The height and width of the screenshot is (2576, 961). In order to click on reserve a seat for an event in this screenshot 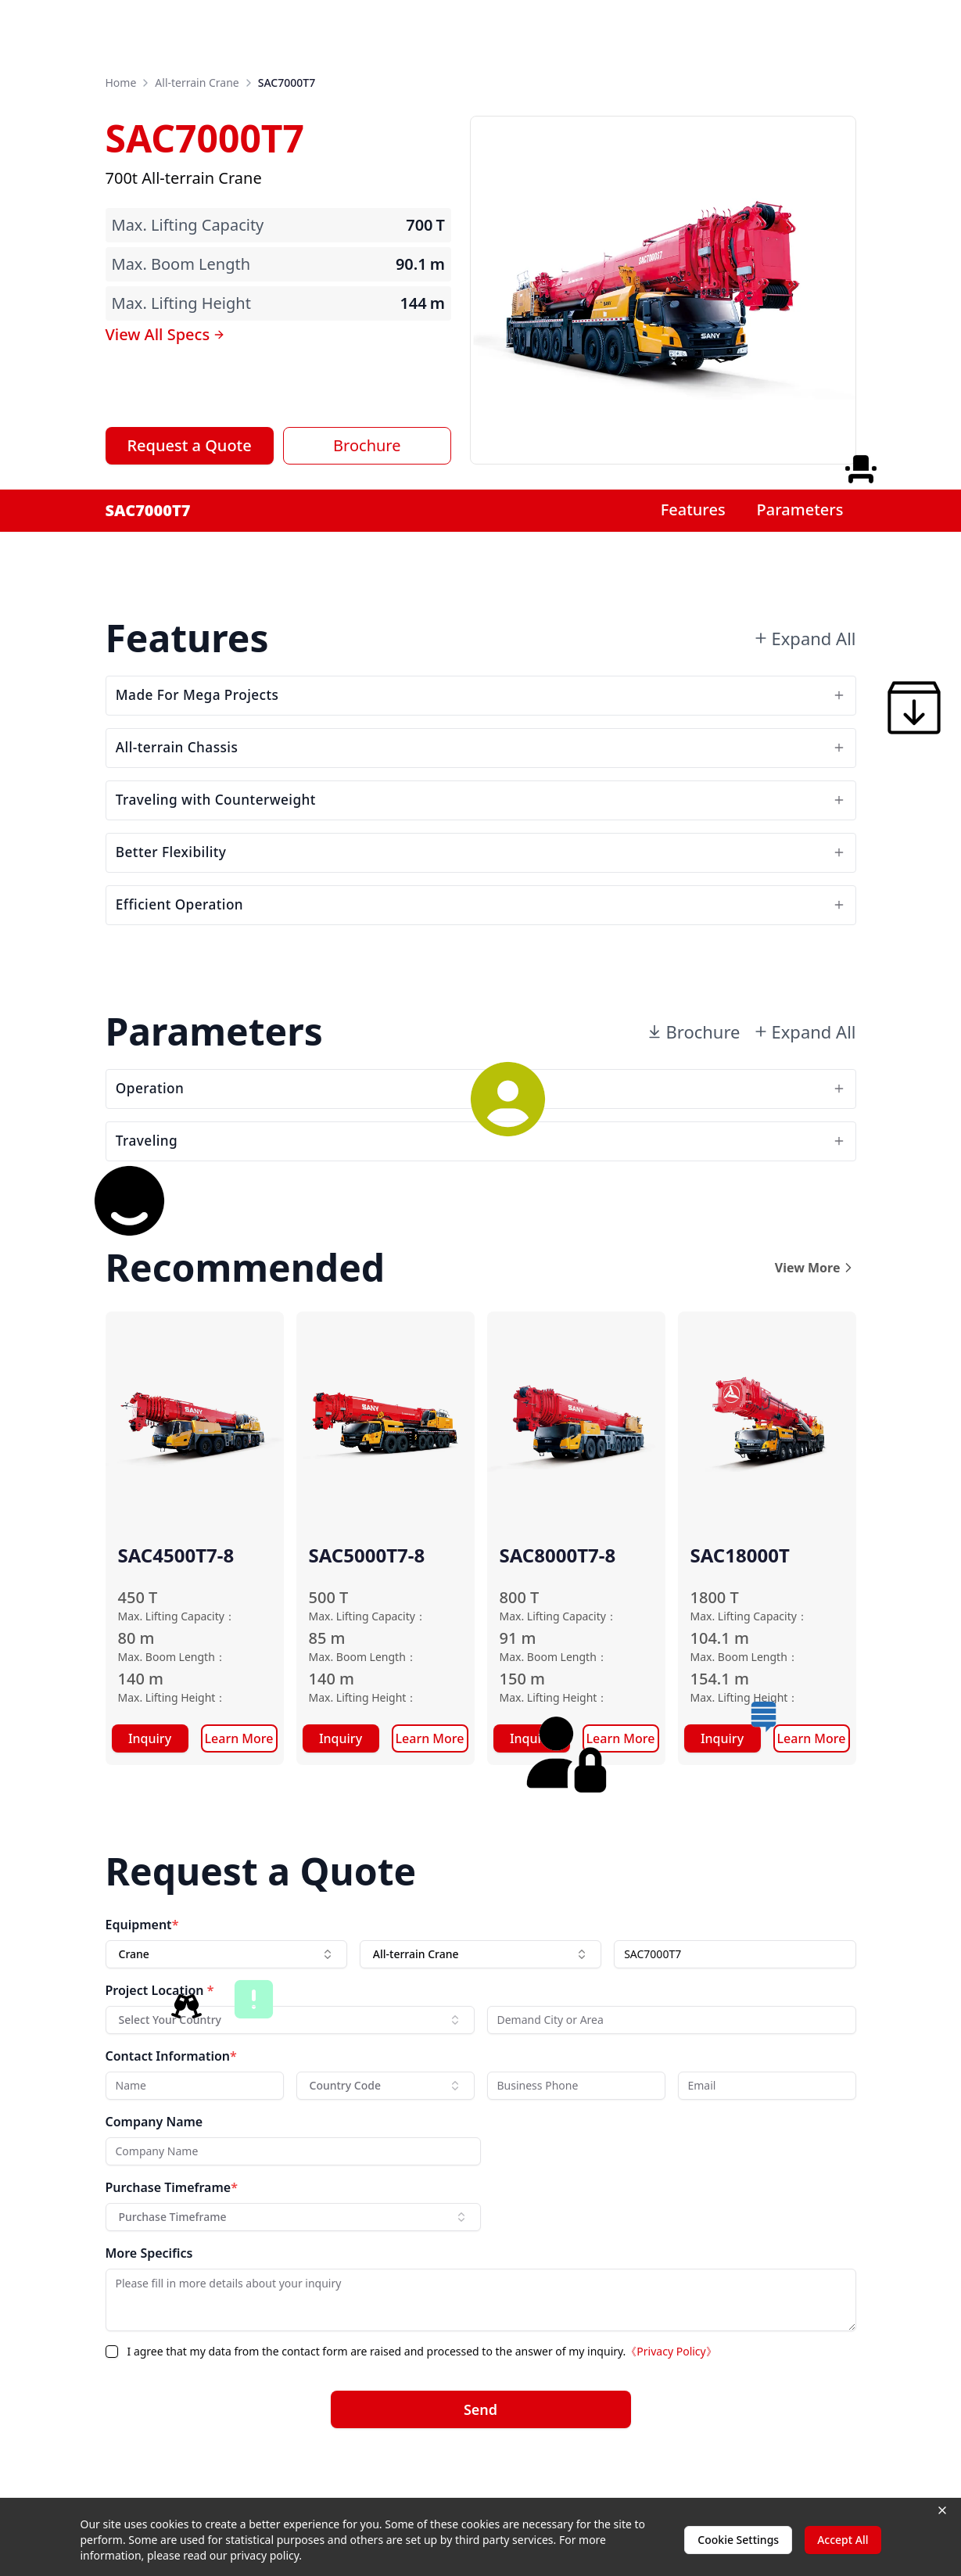, I will do `click(861, 469)`.